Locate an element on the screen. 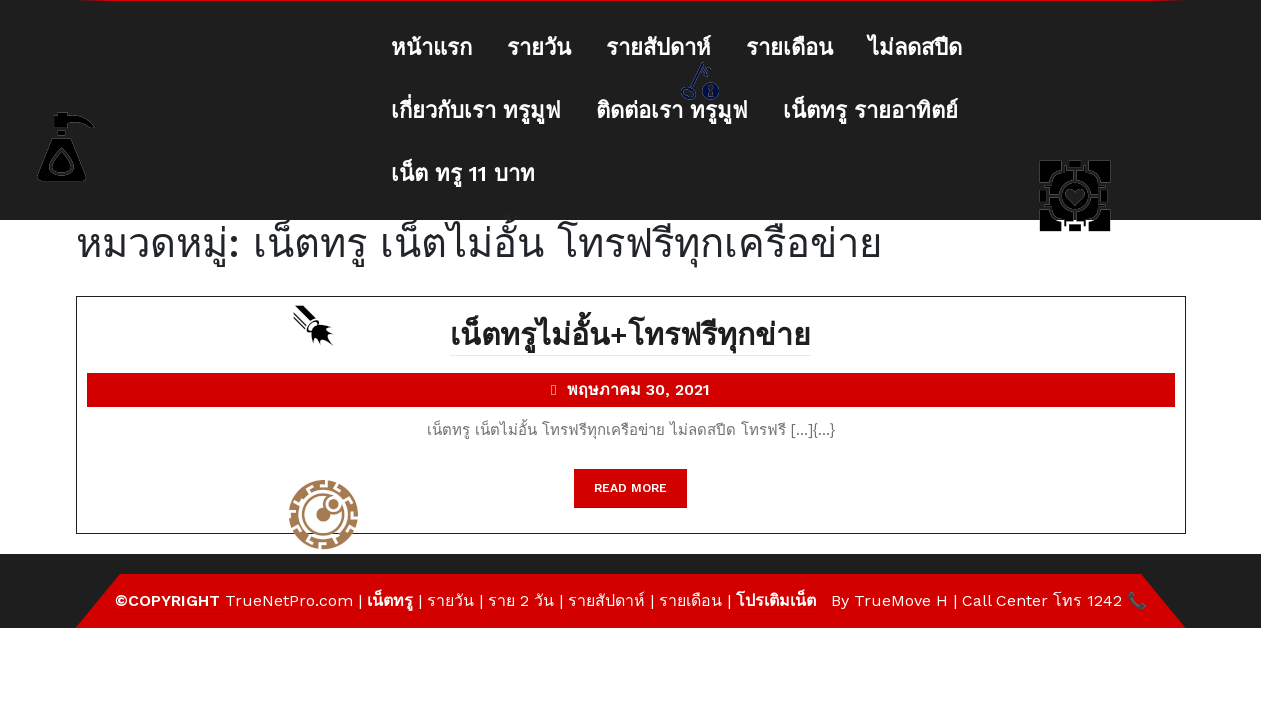 This screenshot has height=720, width=1261. access eye maze puzzle or minigame is located at coordinates (323, 514).